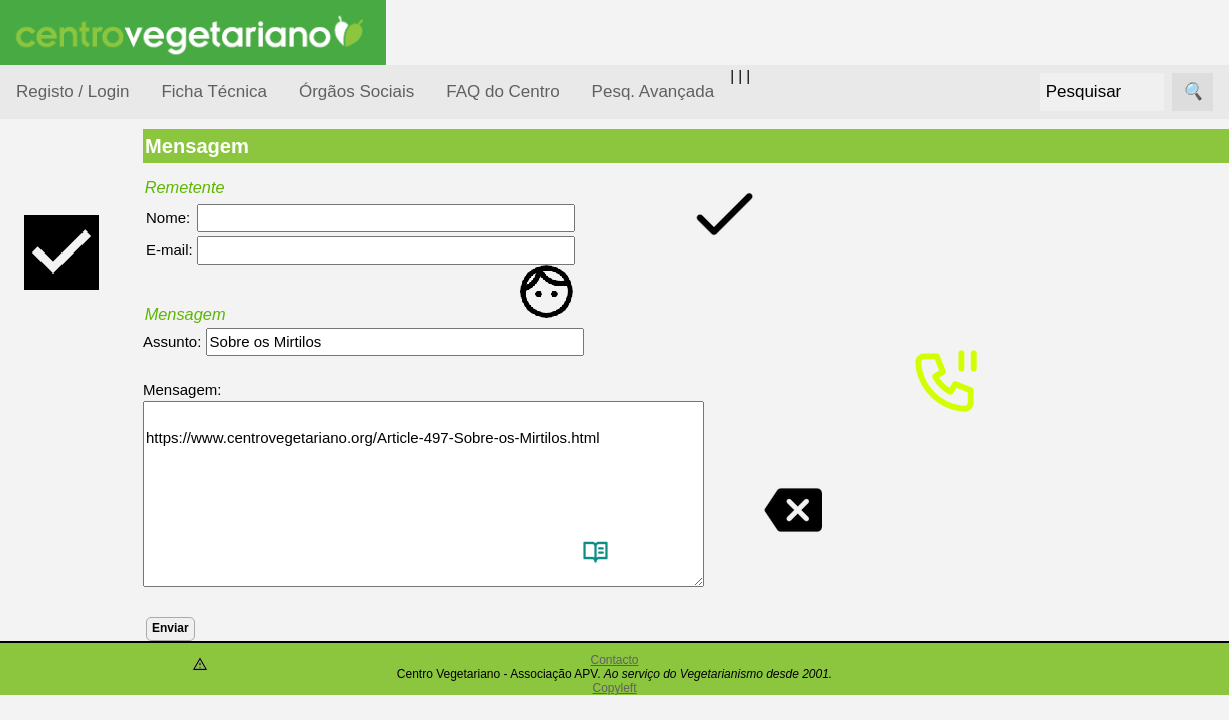 The height and width of the screenshot is (720, 1229). Describe the element at coordinates (724, 213) in the screenshot. I see `confirm or submit an action` at that location.